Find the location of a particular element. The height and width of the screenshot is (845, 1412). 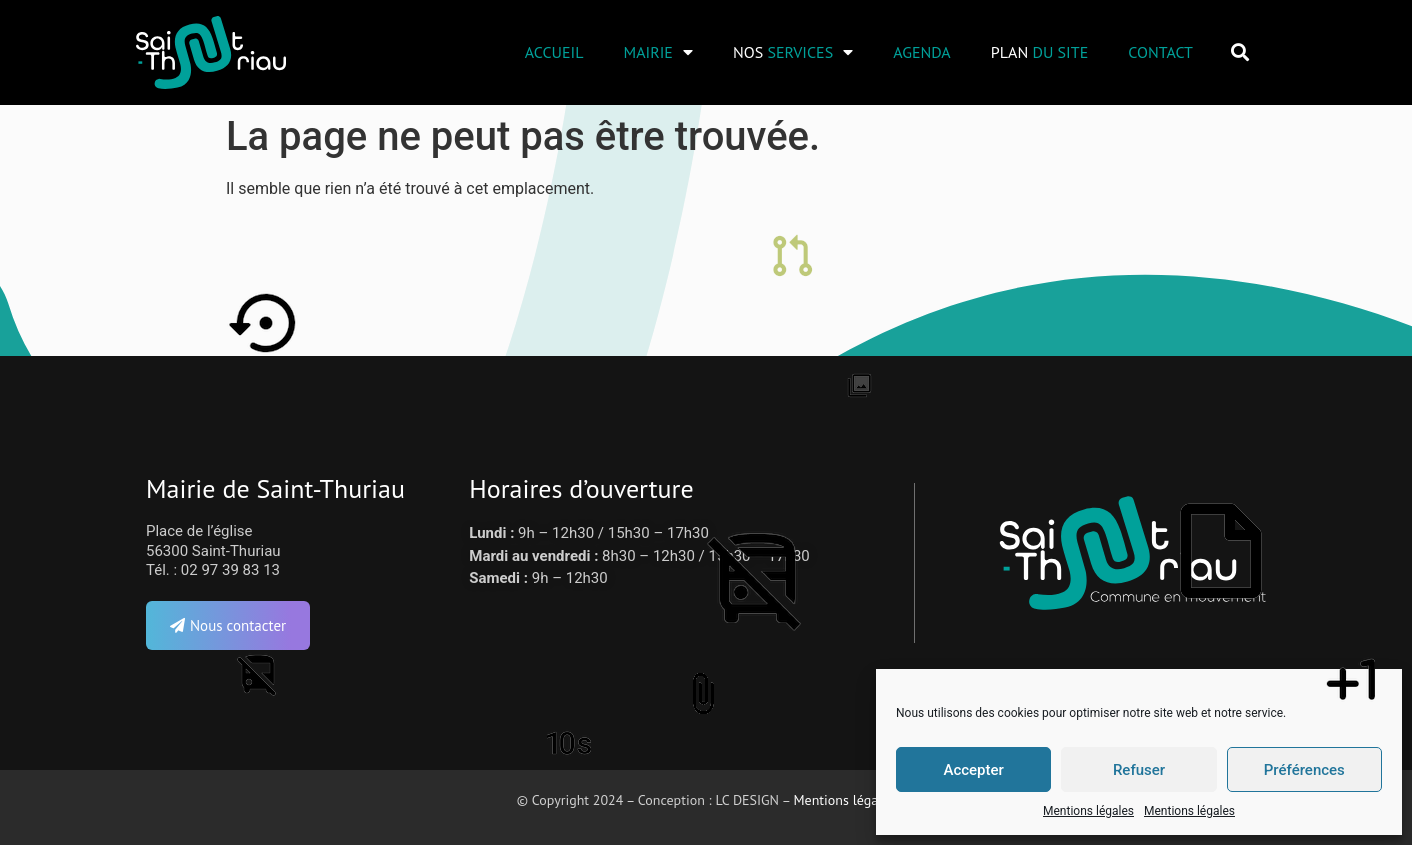

view or open a file is located at coordinates (1221, 551).